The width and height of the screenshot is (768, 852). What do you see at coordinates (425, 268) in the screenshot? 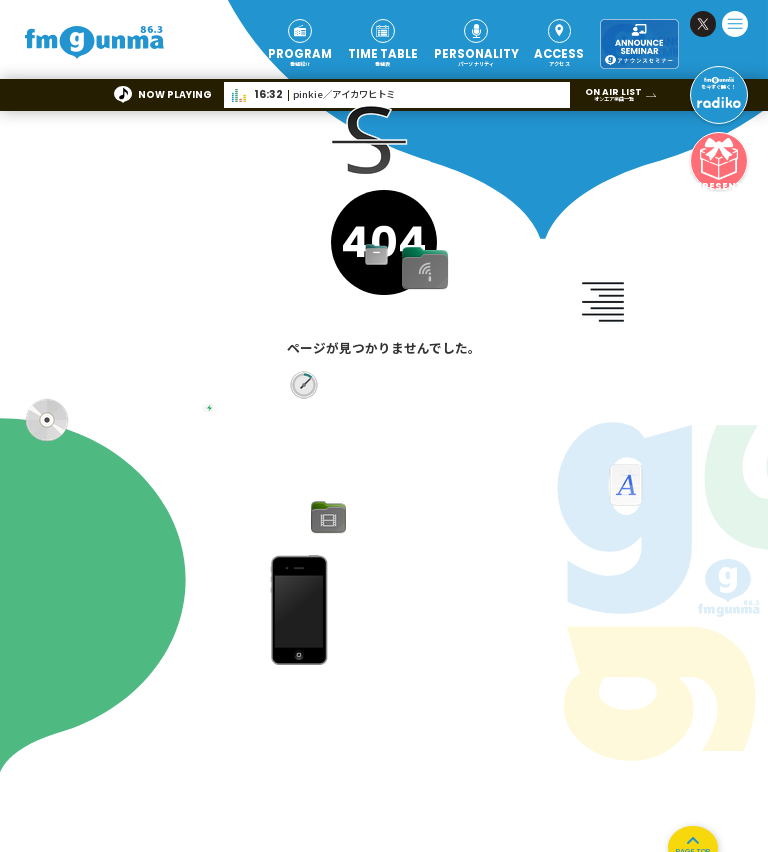
I see `open insync cloud sync folder` at bounding box center [425, 268].